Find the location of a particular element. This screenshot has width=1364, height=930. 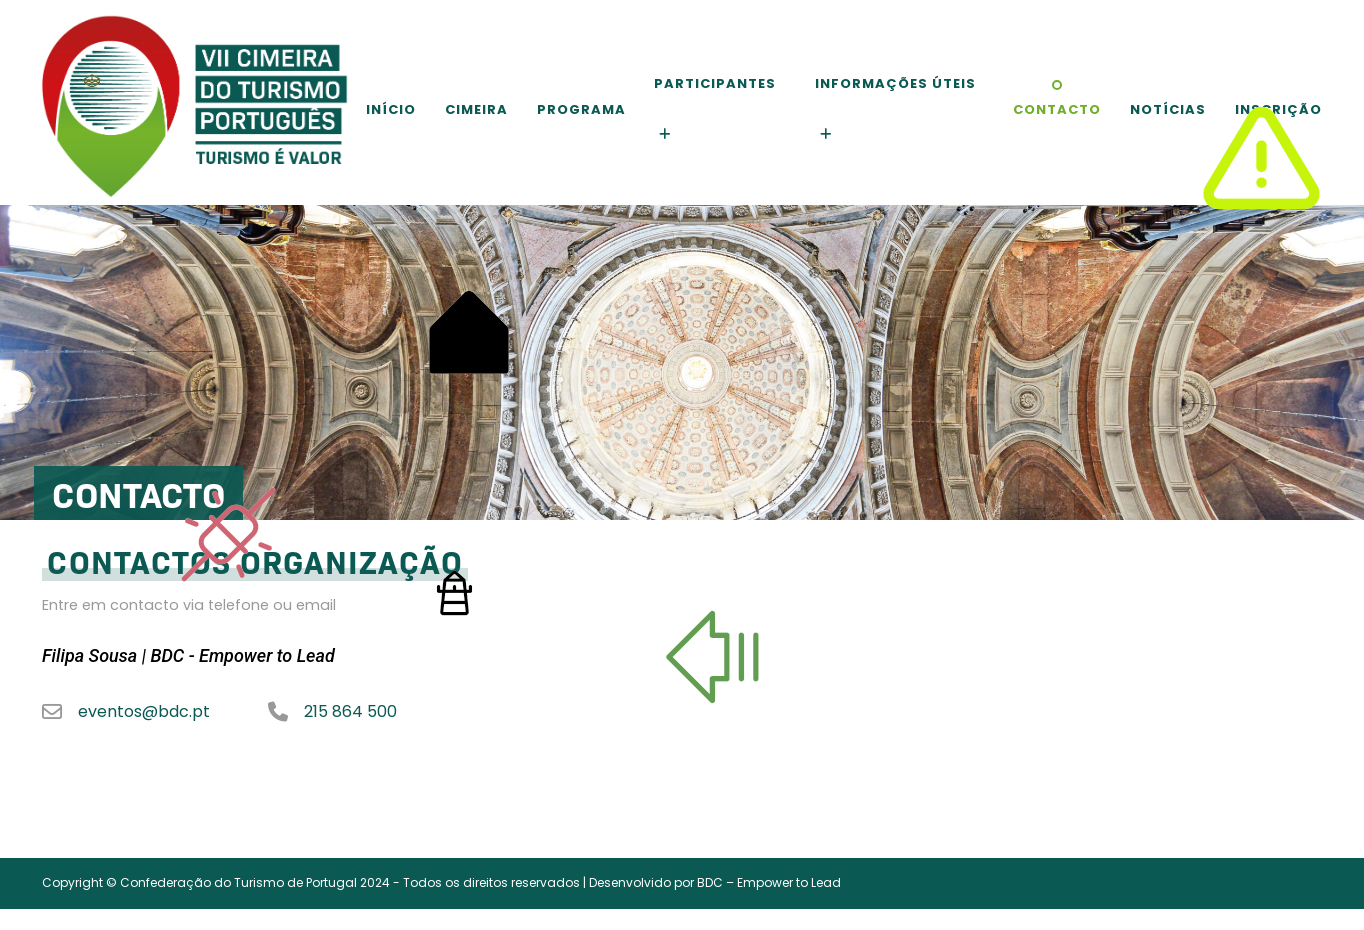

access website accessibility or performance insights is located at coordinates (454, 594).